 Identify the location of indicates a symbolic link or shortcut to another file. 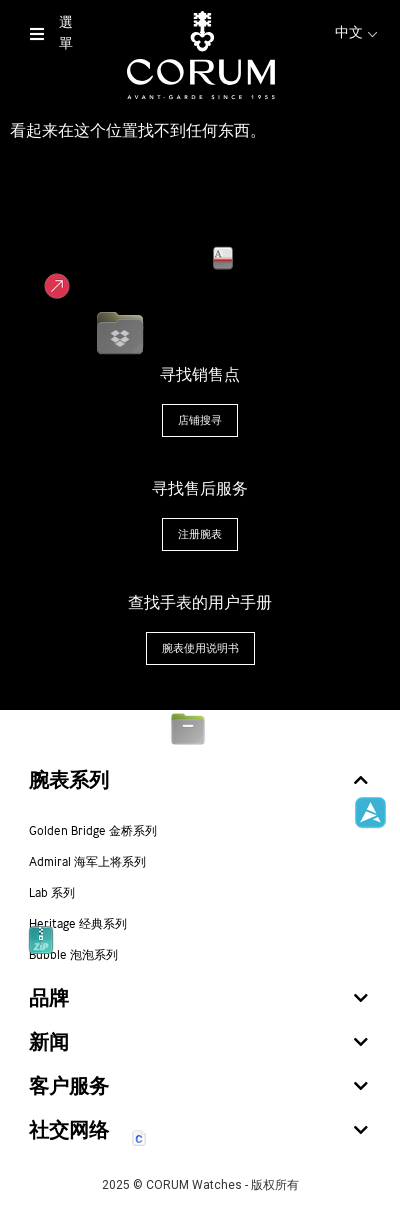
(57, 286).